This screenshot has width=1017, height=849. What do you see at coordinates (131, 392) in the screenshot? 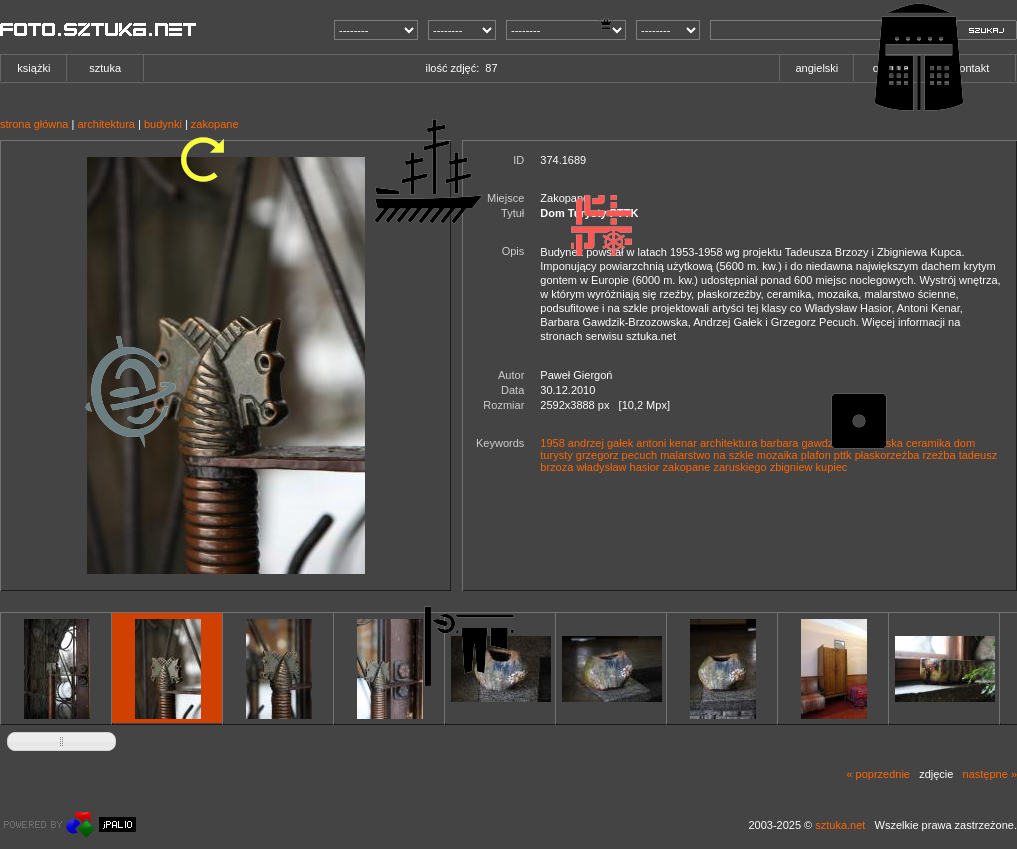
I see `access gyroscope or motion sensor settings` at bounding box center [131, 392].